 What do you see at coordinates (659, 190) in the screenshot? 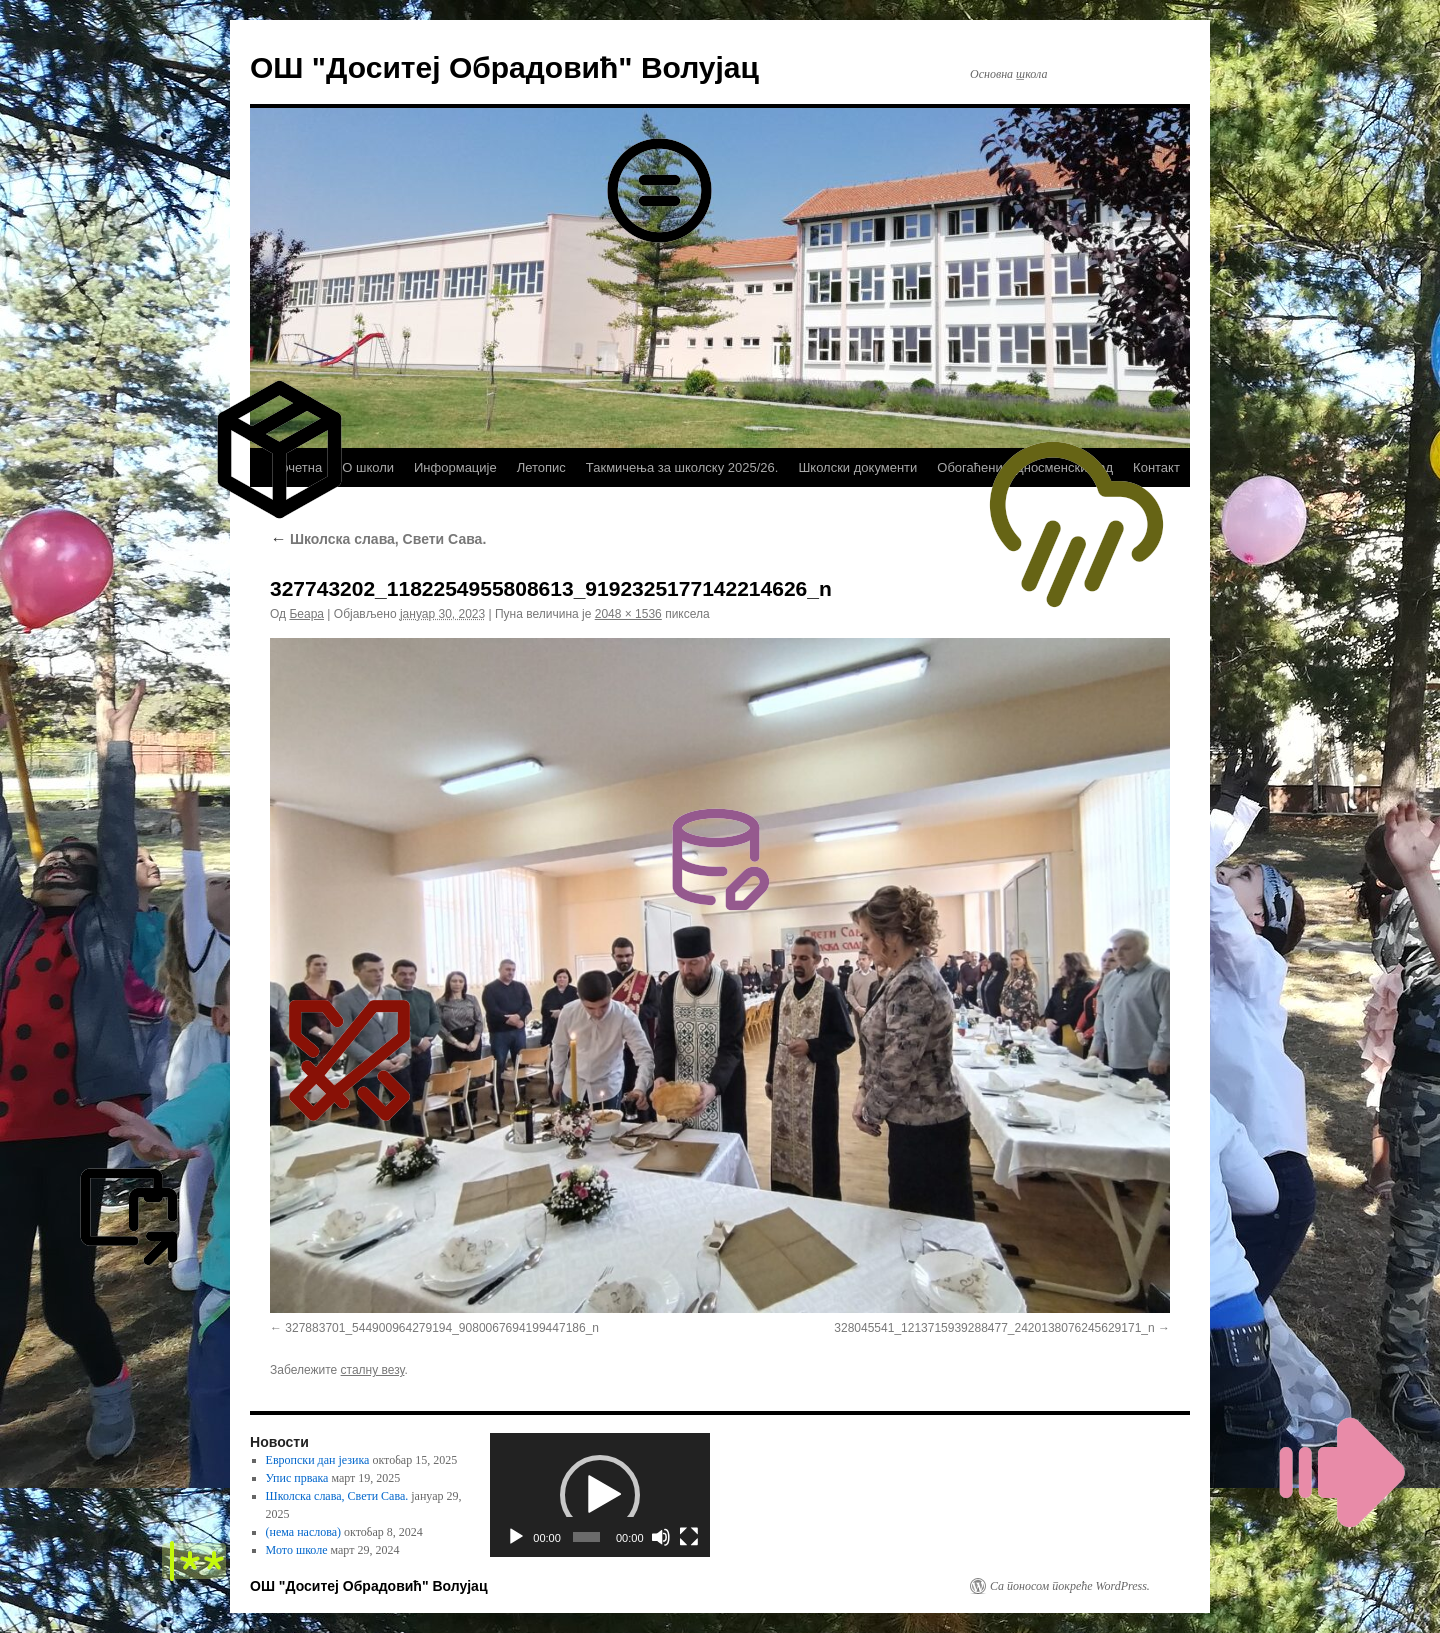
I see `indicates no derivatives license restriction` at bounding box center [659, 190].